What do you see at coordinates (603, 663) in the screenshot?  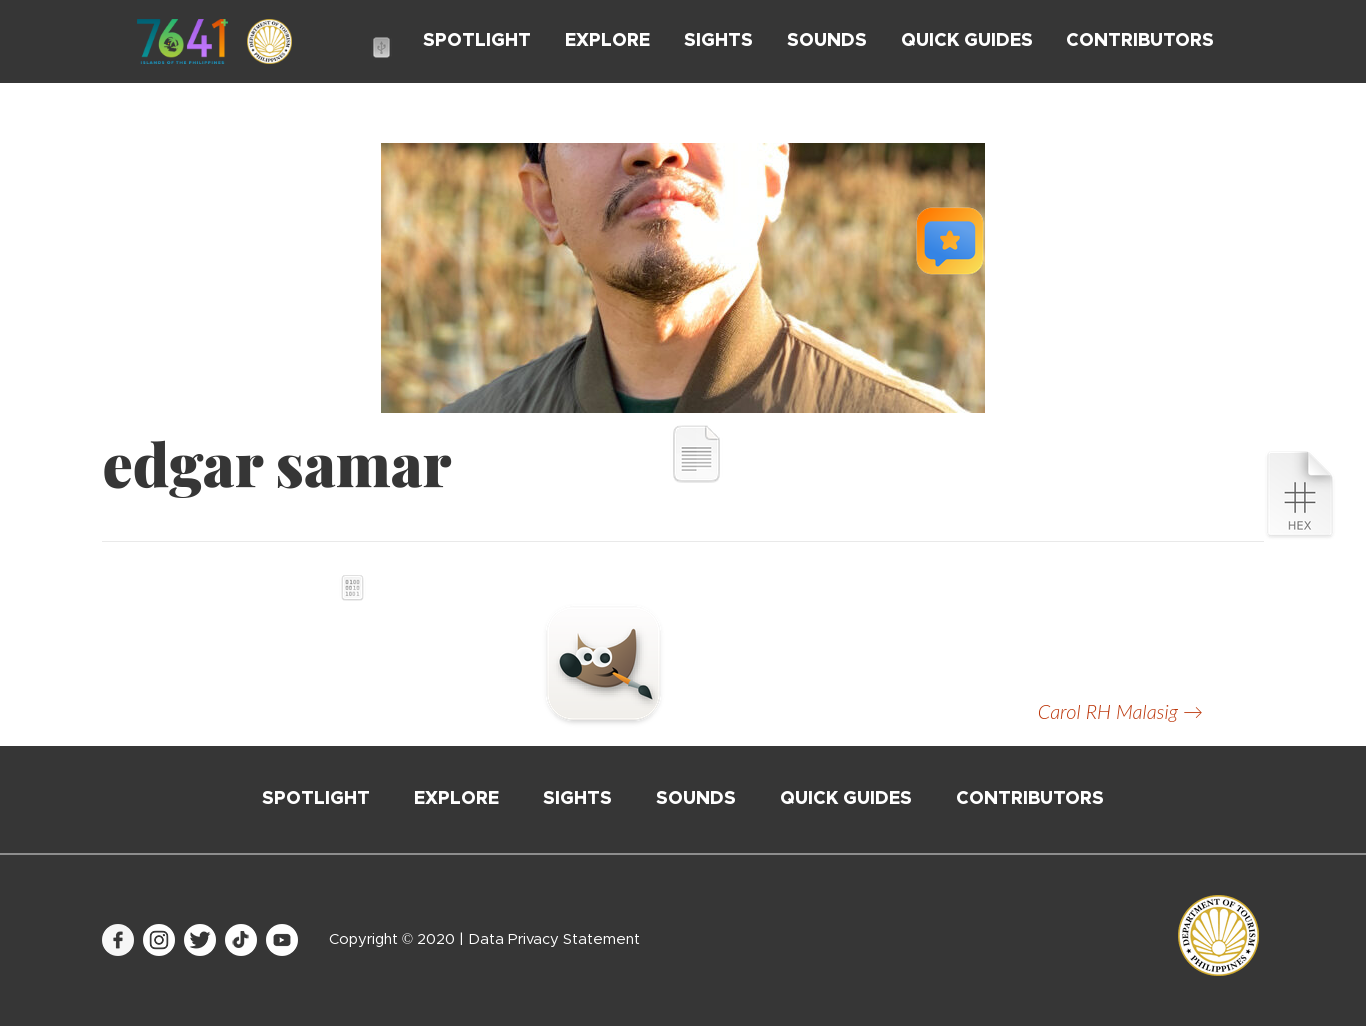 I see `open GIMP image editor` at bounding box center [603, 663].